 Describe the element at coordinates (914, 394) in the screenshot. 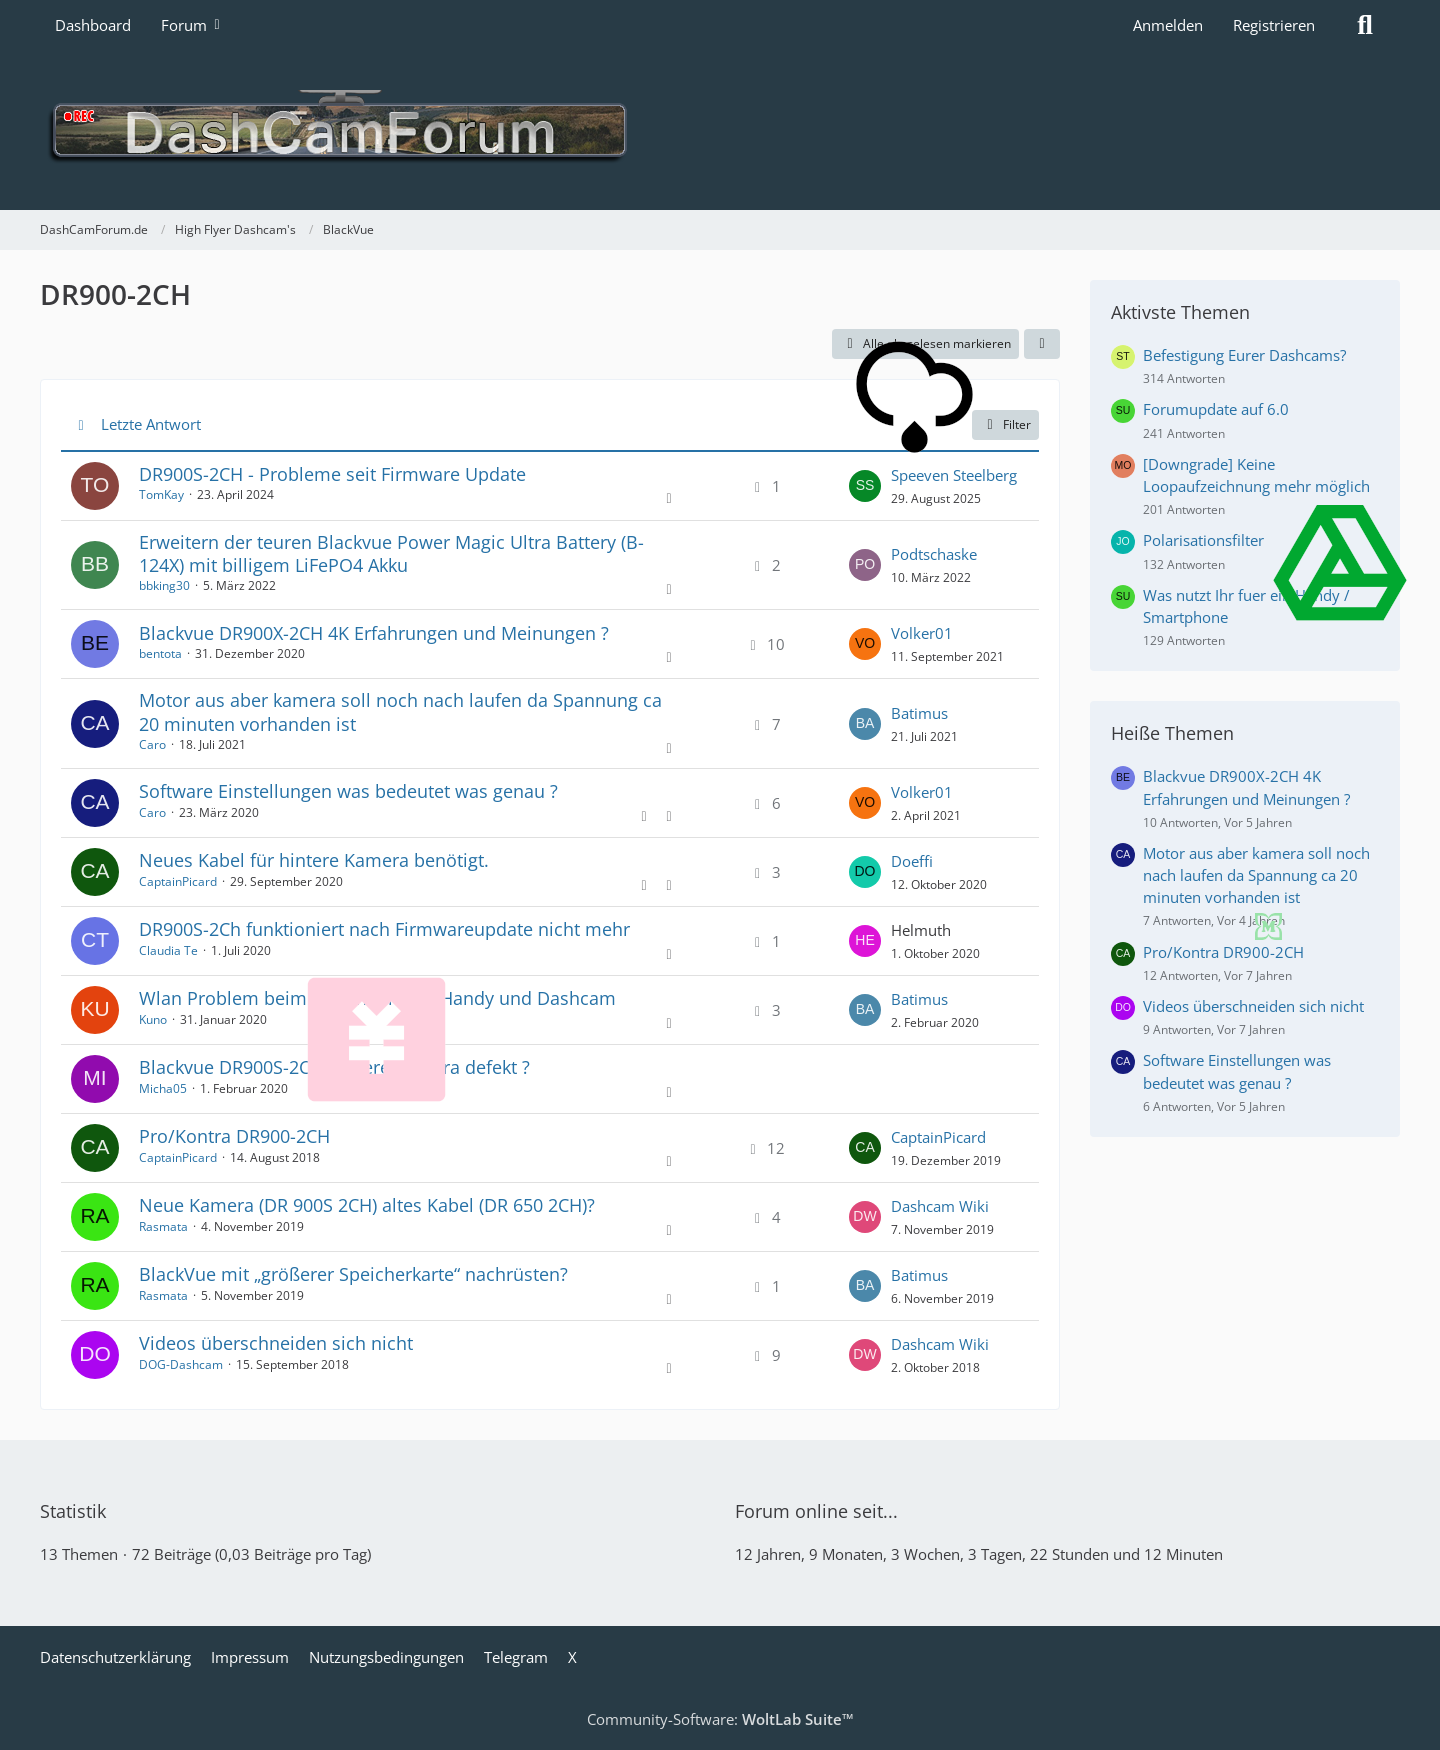

I see `indicates rainy weather conditions` at that location.